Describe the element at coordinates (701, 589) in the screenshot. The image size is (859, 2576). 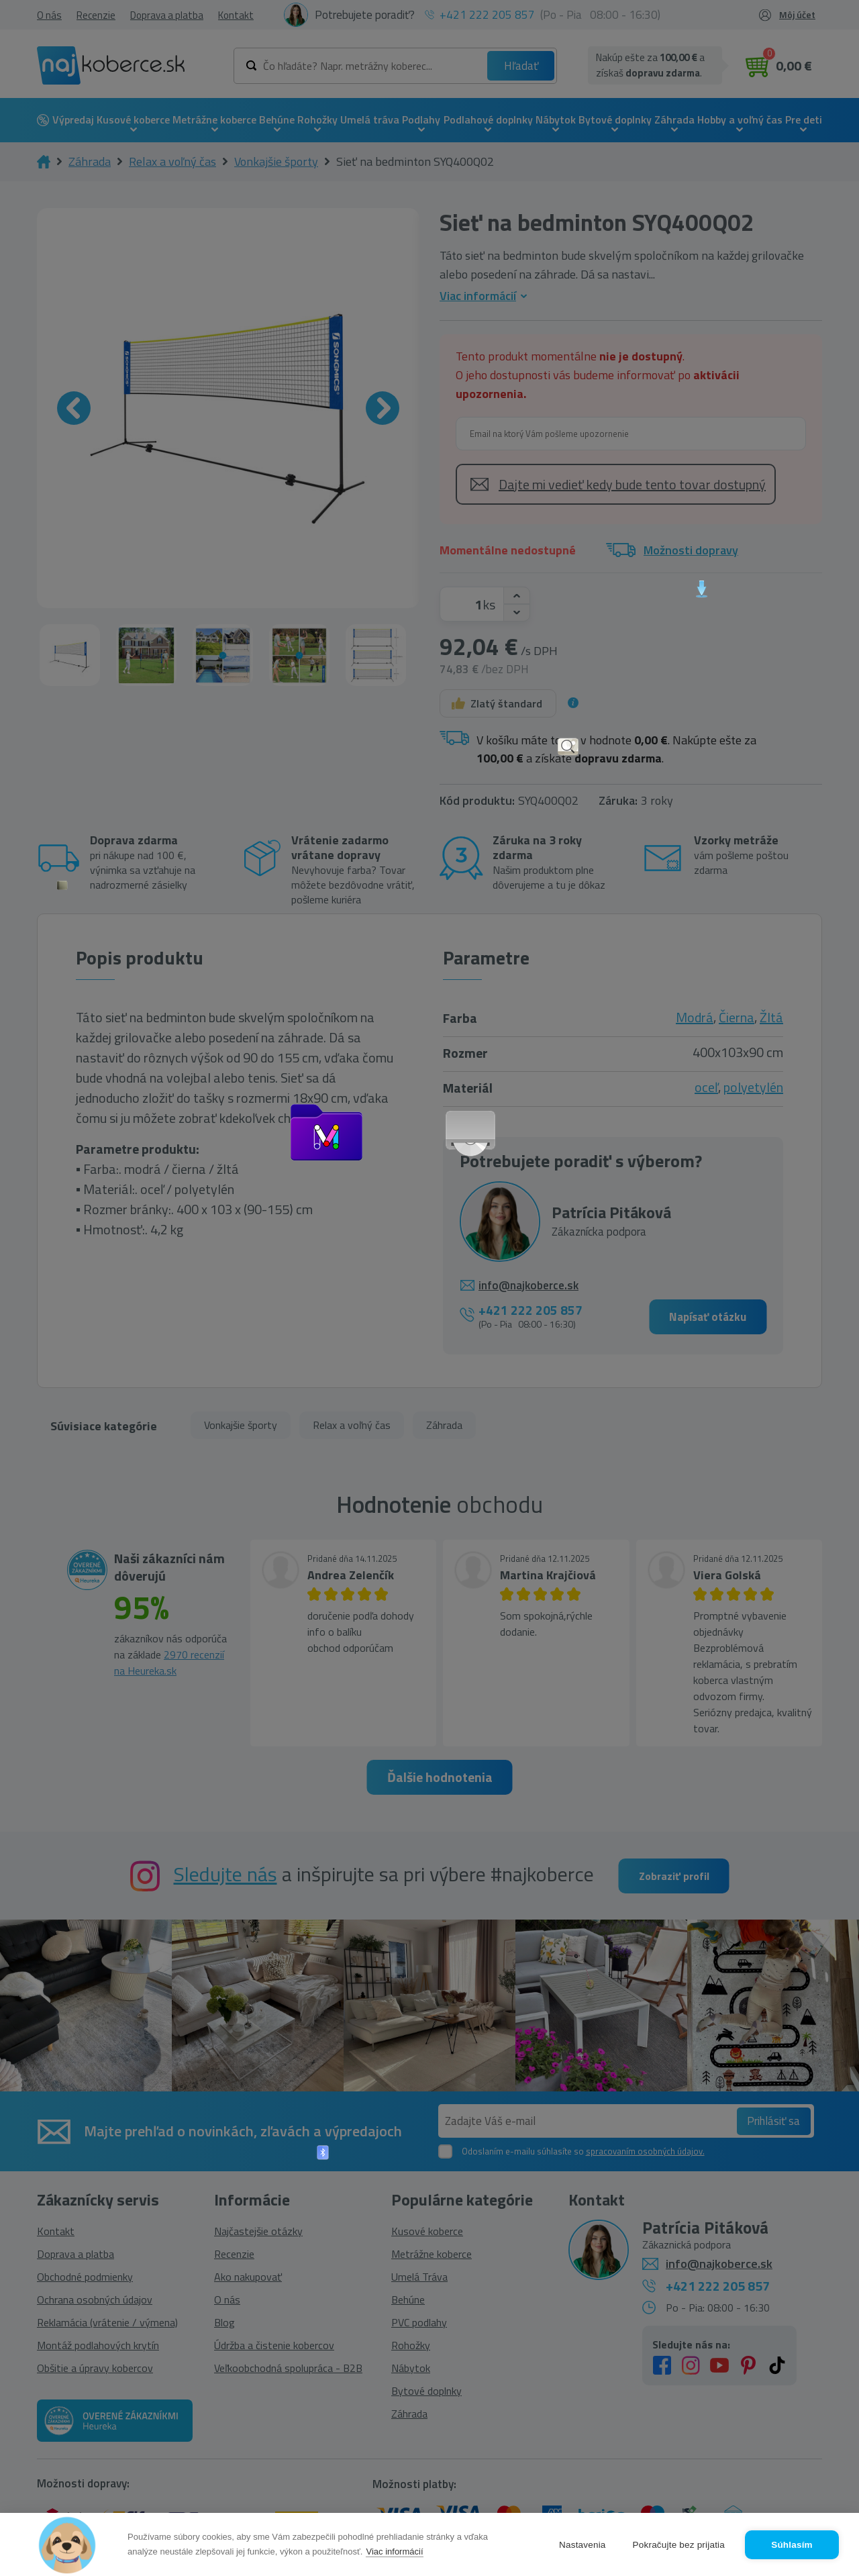
I see `save file with a new name or location` at that location.